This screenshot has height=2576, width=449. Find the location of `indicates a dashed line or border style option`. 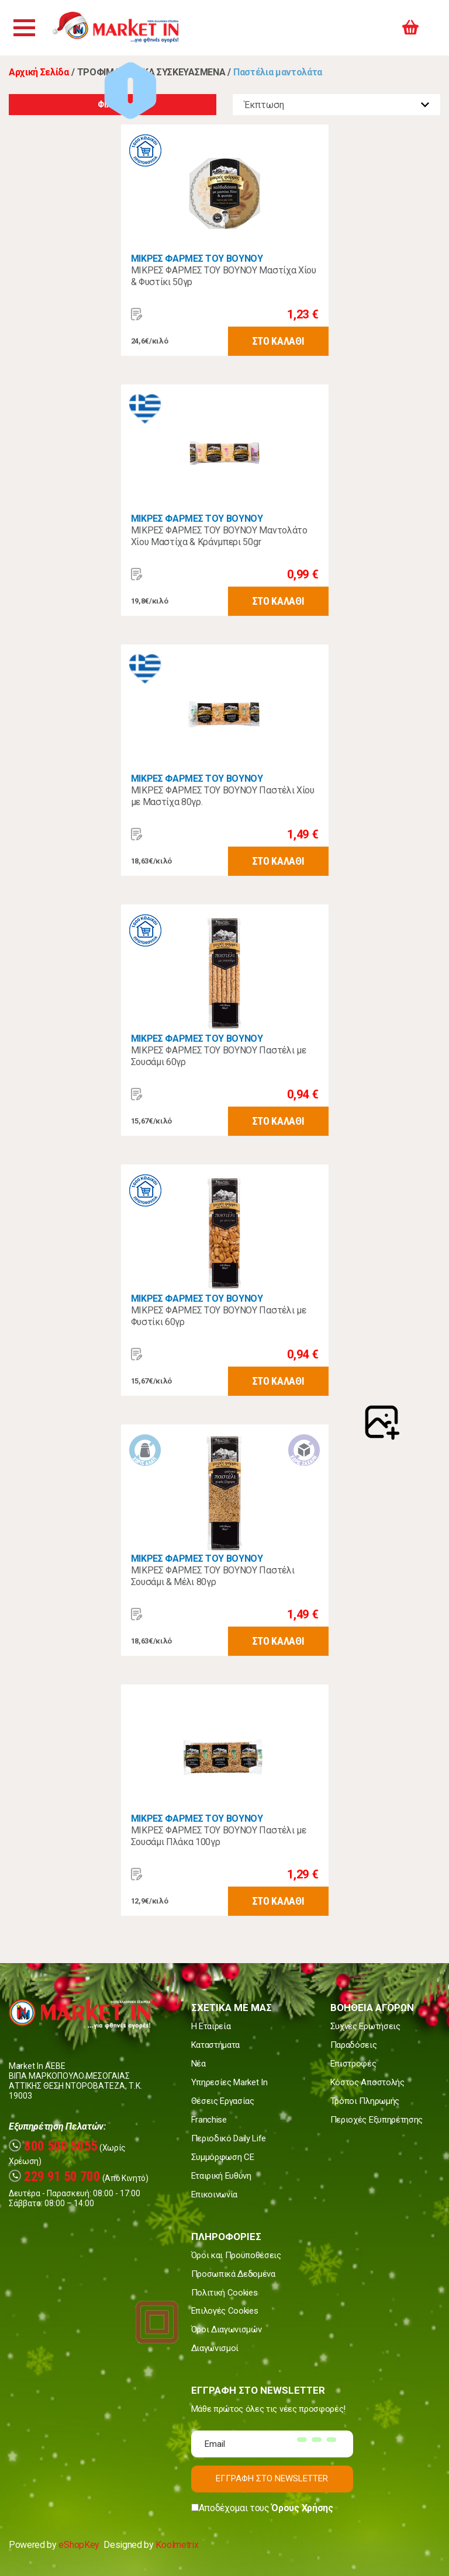

indicates a dashed line or border style option is located at coordinates (316, 2439).